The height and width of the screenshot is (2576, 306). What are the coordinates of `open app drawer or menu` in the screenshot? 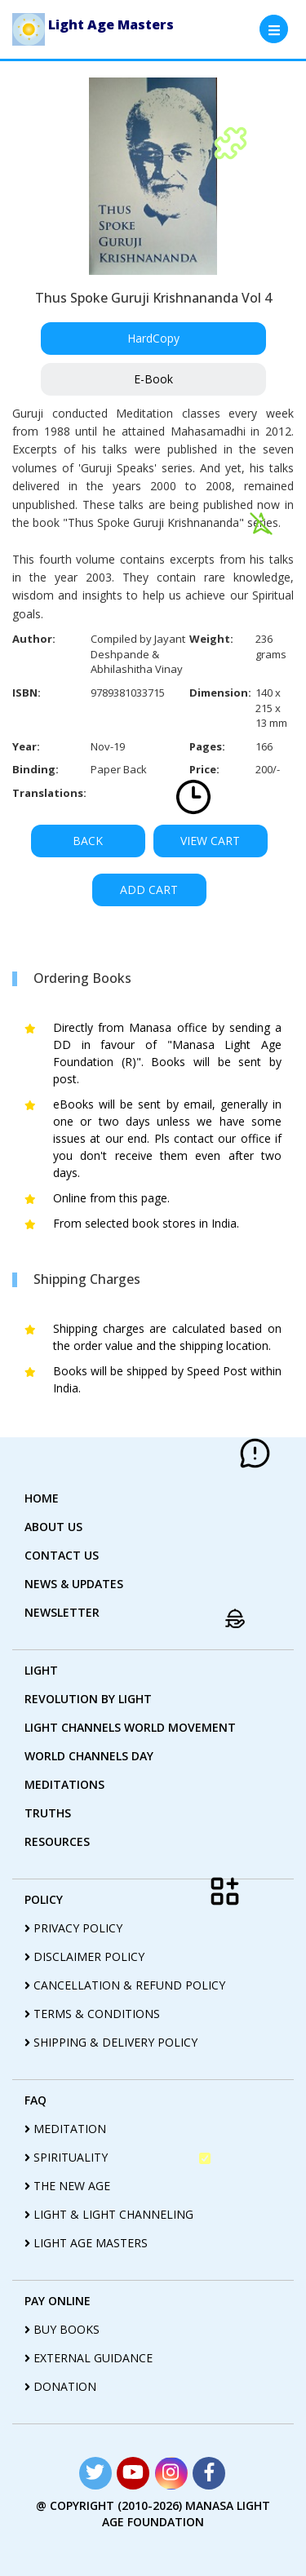 It's located at (224, 1891).